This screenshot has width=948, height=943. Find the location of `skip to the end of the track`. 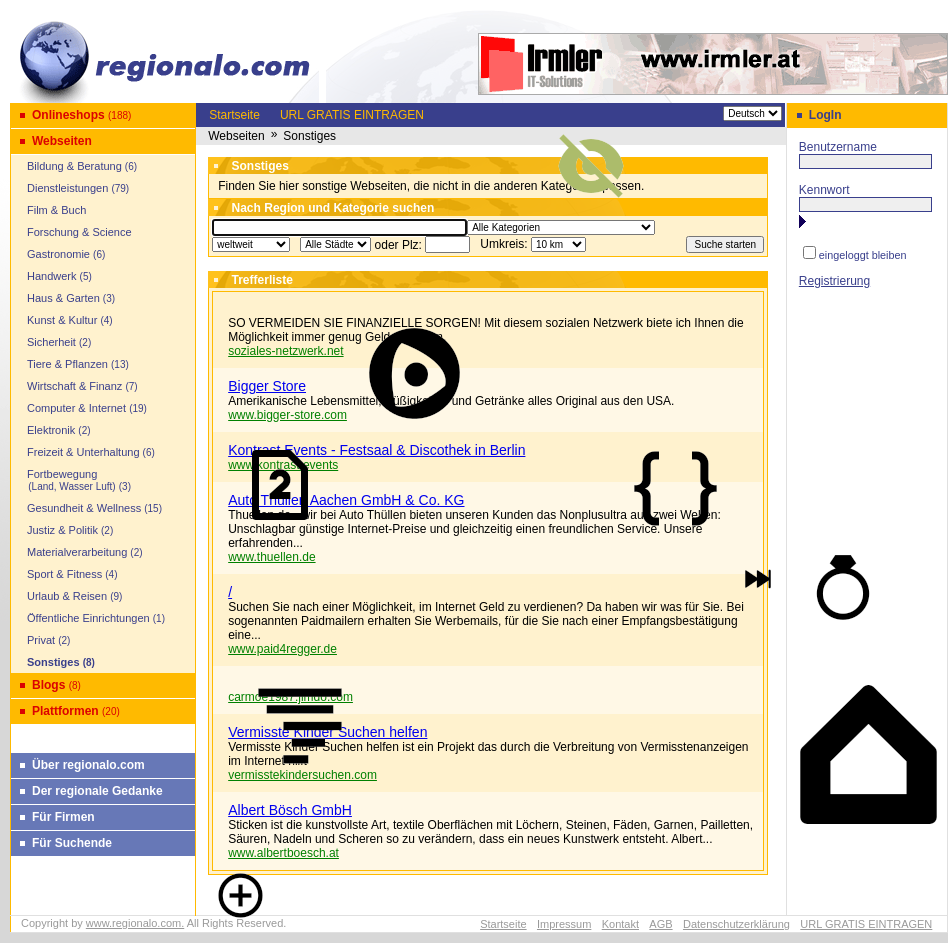

skip to the end of the track is located at coordinates (758, 579).